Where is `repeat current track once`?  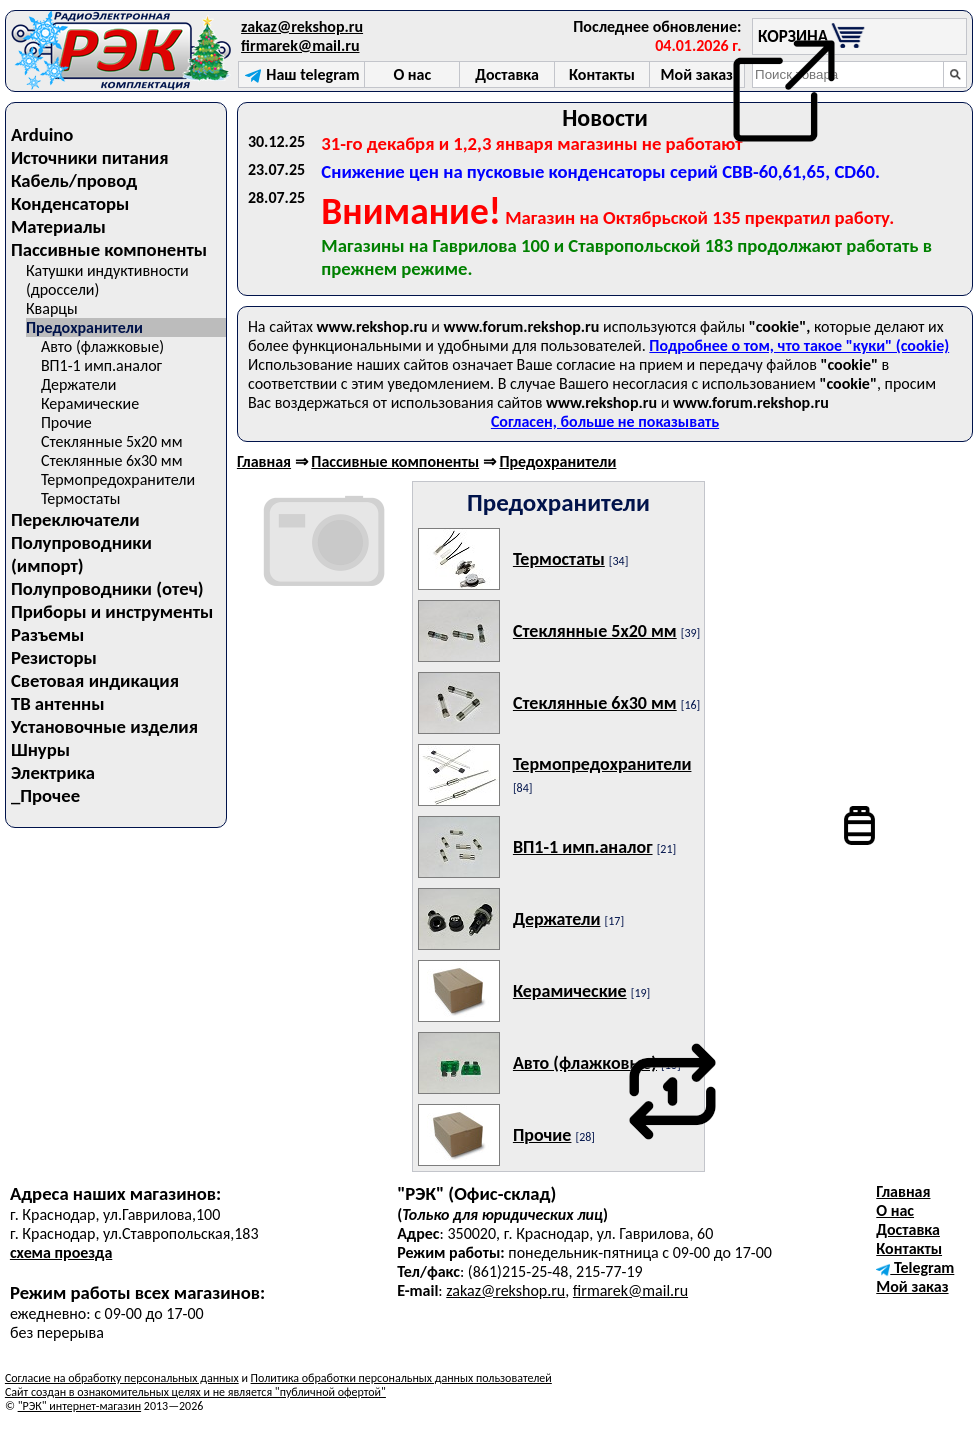 repeat current track once is located at coordinates (672, 1091).